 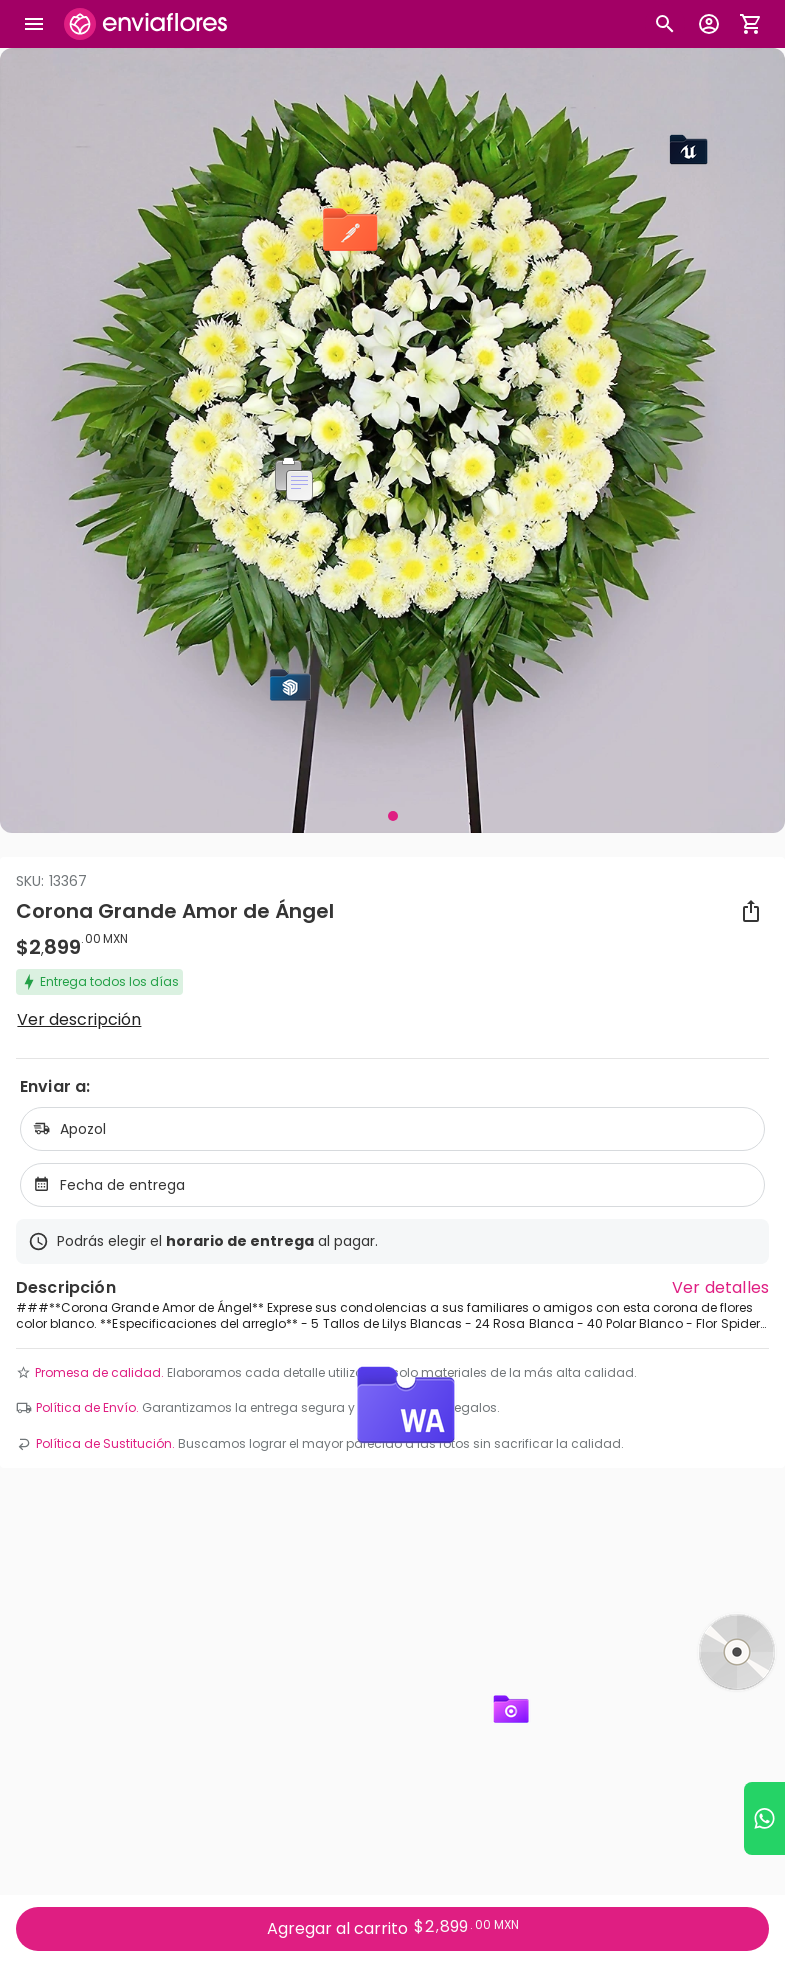 What do you see at coordinates (350, 231) in the screenshot?
I see `folder containing Postman API development files` at bounding box center [350, 231].